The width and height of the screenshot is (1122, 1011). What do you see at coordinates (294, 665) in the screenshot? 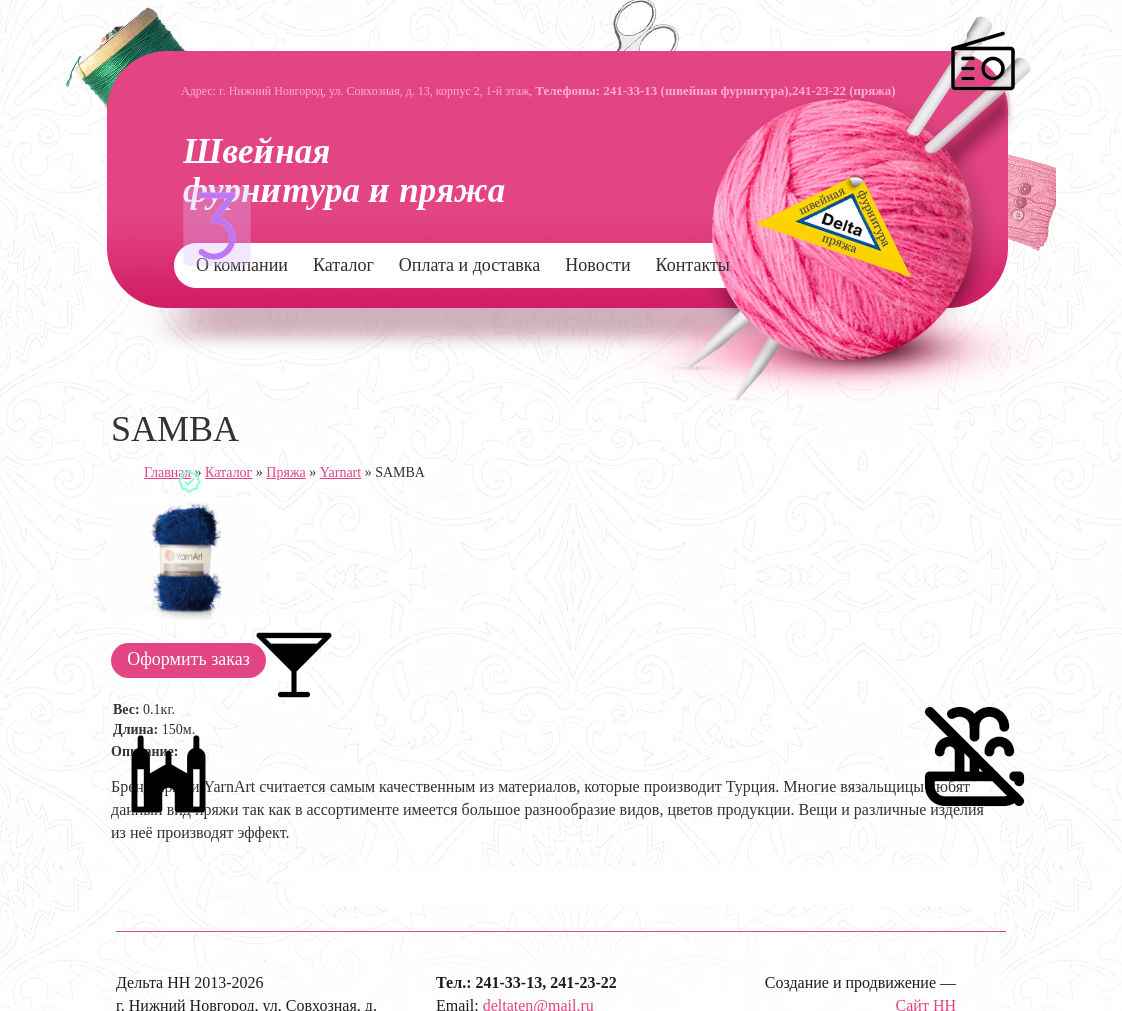
I see `access bar or cocktail menu` at bounding box center [294, 665].